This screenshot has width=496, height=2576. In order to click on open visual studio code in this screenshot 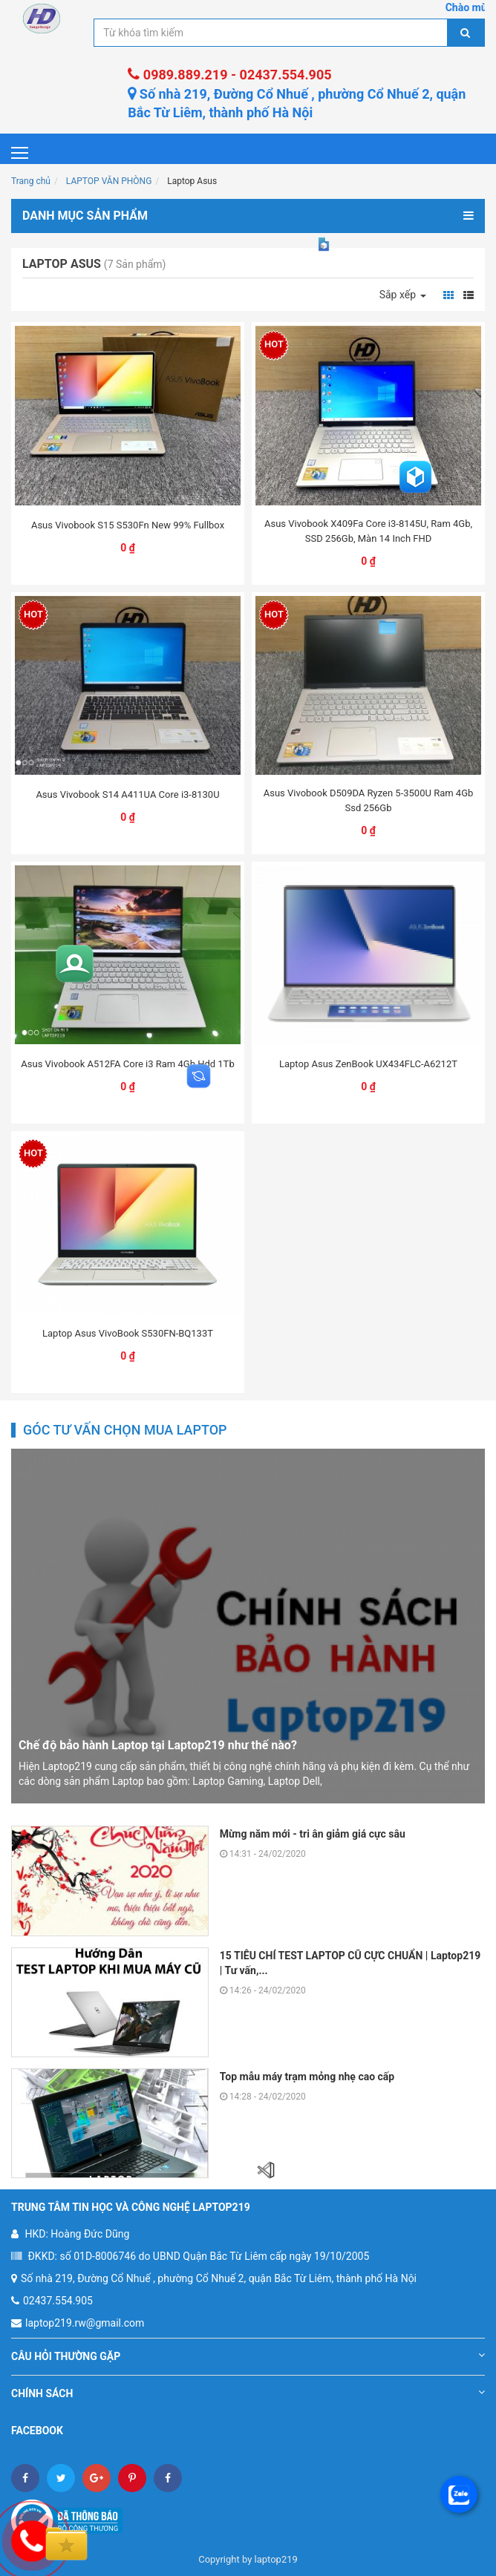, I will do `click(266, 2170)`.